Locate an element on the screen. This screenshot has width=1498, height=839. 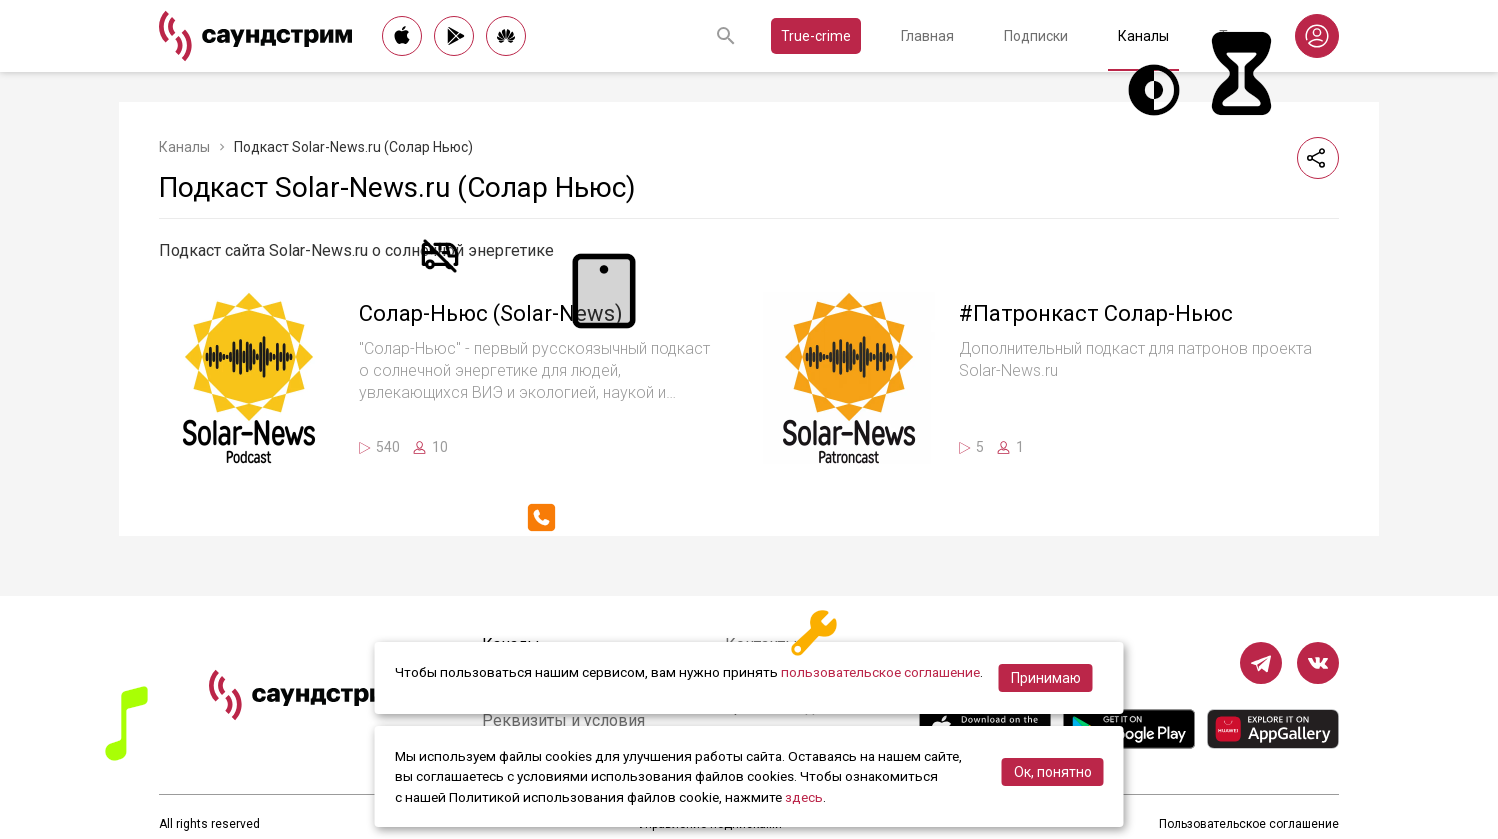
tap to make a phone call is located at coordinates (541, 517).